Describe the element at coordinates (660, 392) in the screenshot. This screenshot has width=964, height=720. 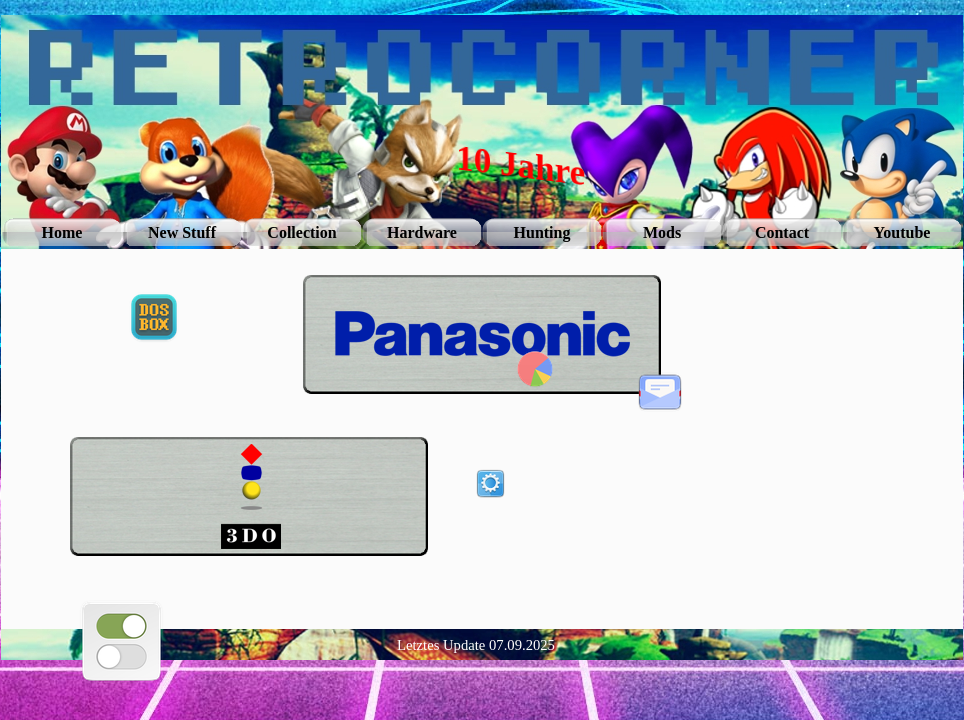
I see `open the mail application` at that location.